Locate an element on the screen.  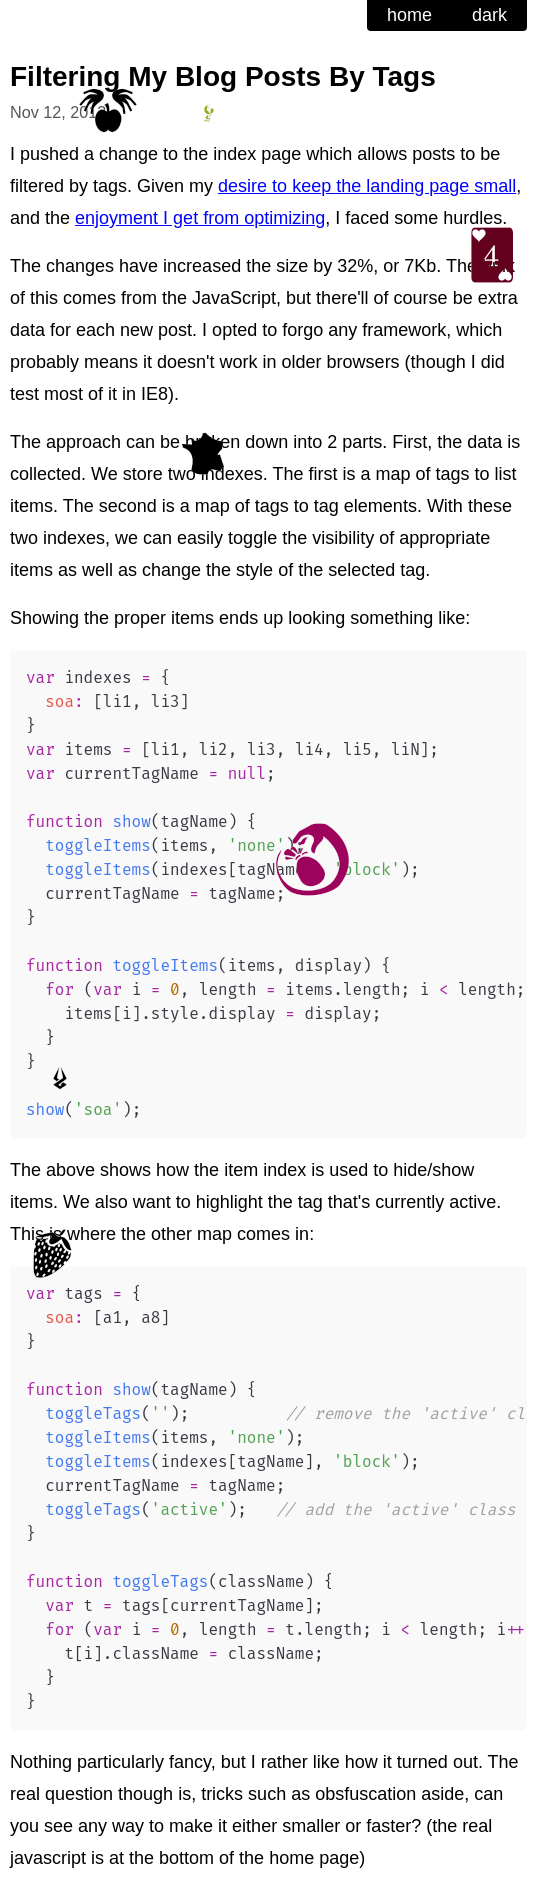
four of hearts playing card is located at coordinates (492, 255).